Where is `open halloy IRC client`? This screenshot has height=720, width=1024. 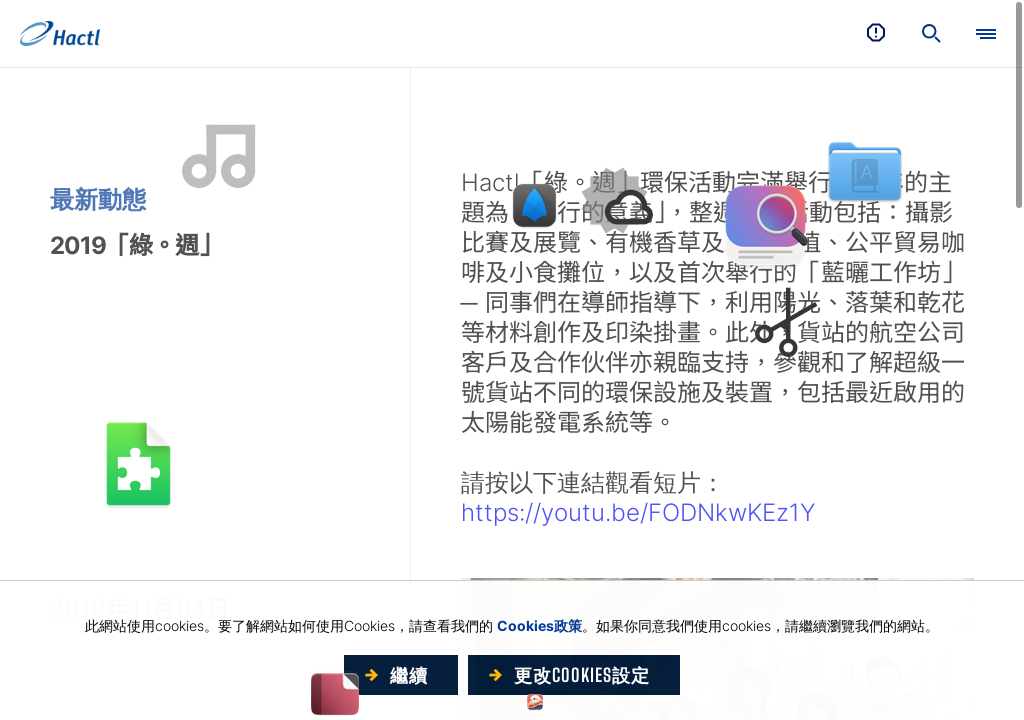
open halloy IRC client is located at coordinates (535, 702).